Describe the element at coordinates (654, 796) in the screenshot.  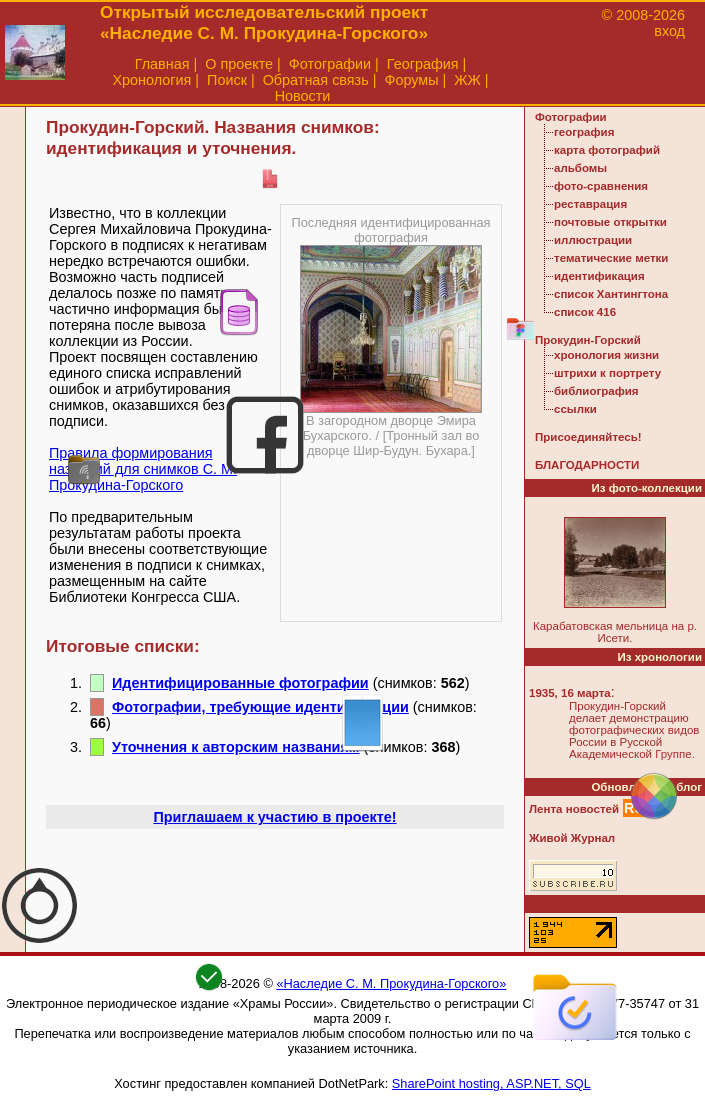
I see `open color management settings` at that location.